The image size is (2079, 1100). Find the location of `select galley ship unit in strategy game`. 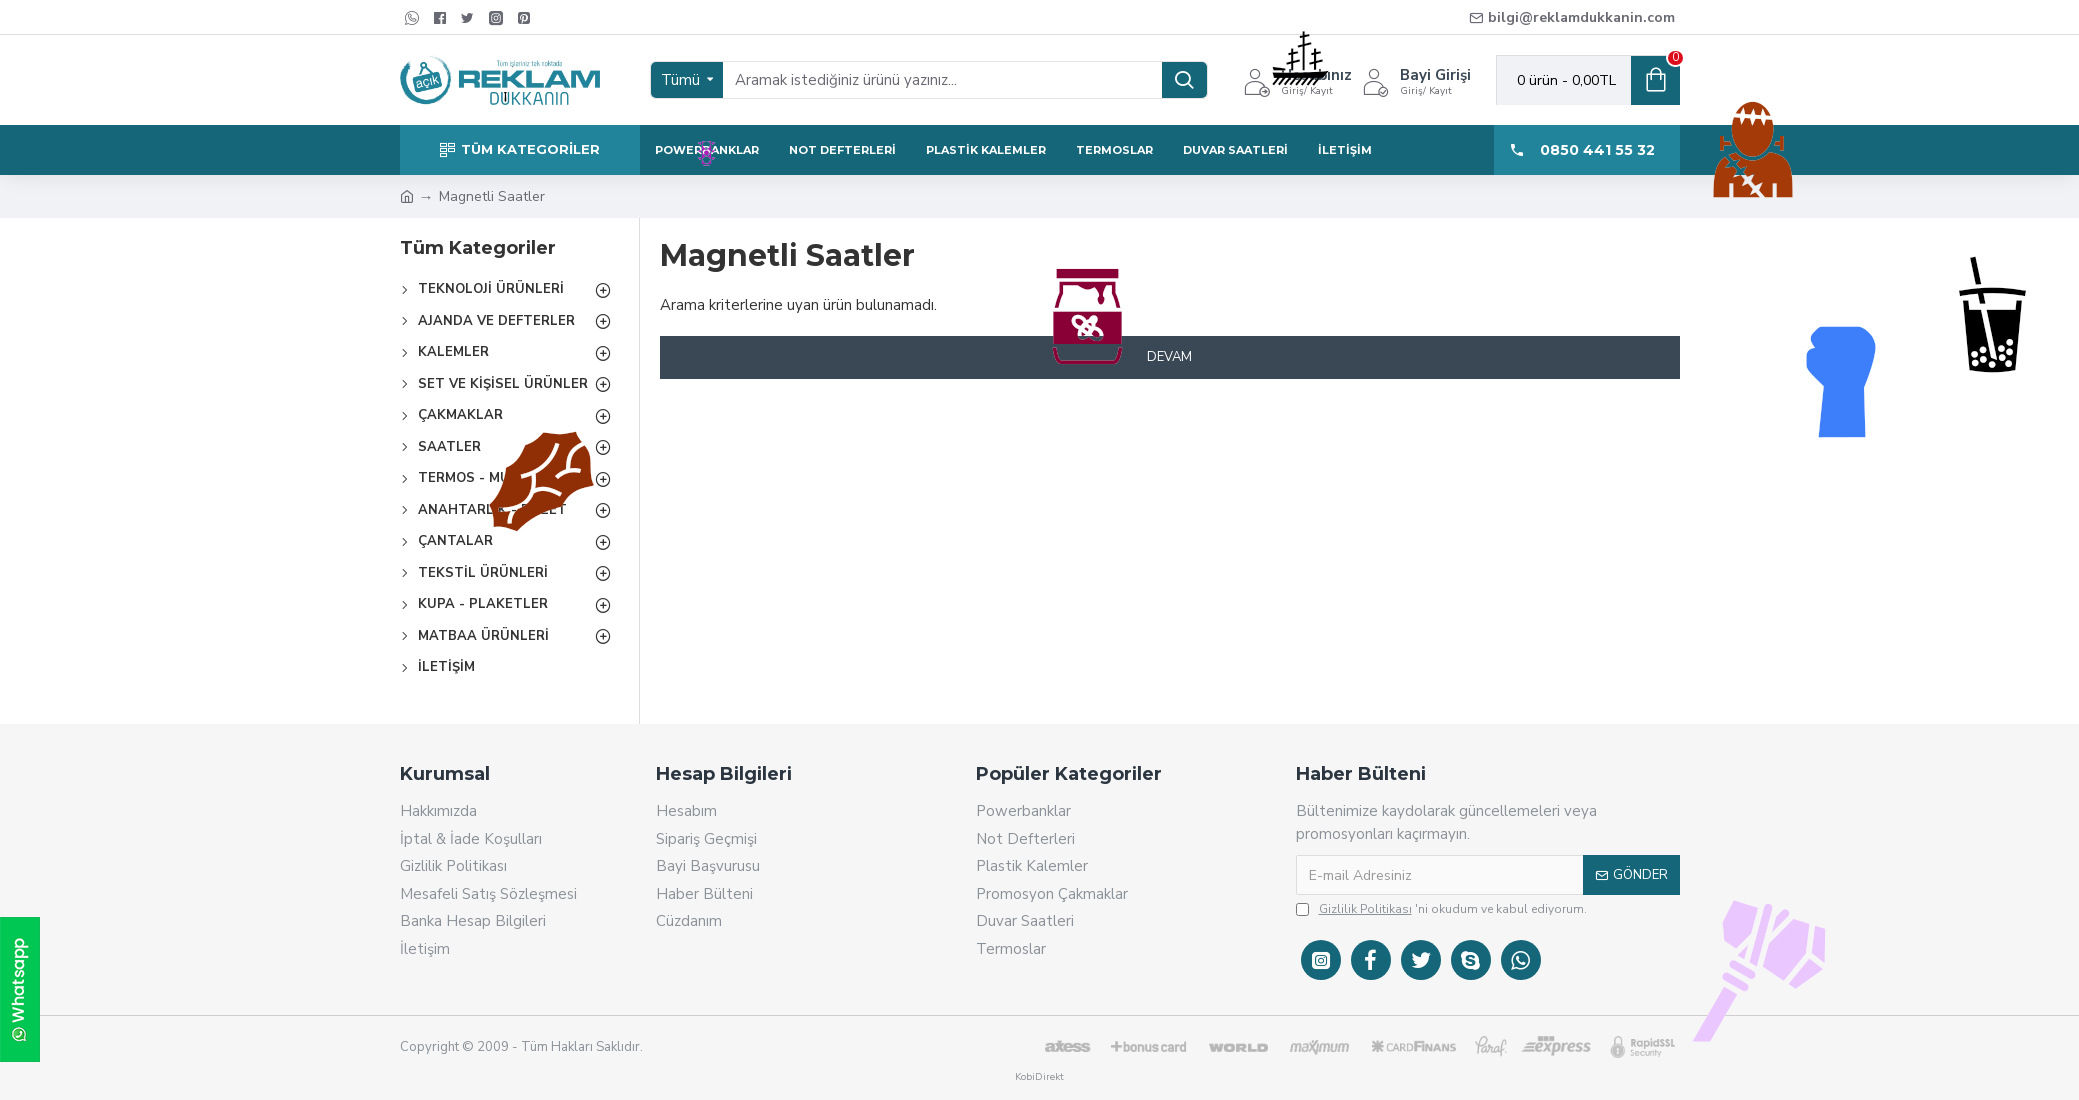

select galley ship unit in strategy game is located at coordinates (1300, 58).